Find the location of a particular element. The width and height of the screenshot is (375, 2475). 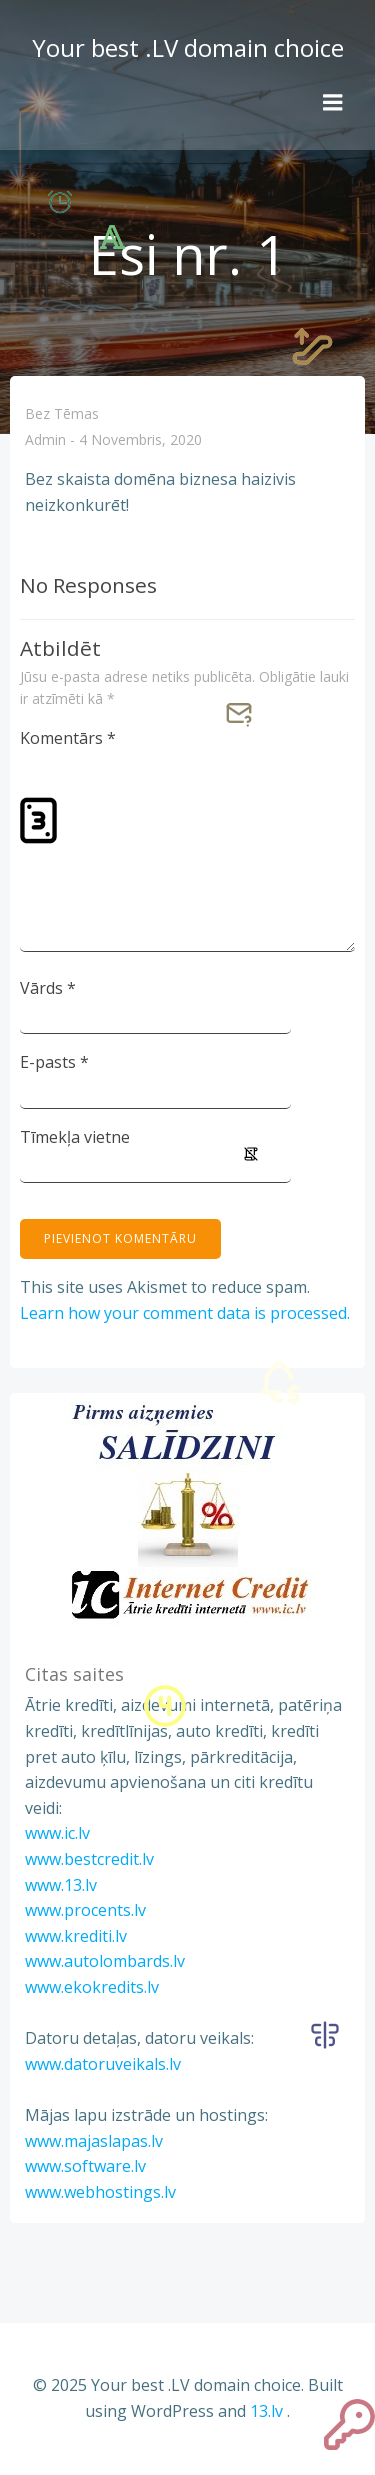

align objects to vertical center is located at coordinates (325, 2035).